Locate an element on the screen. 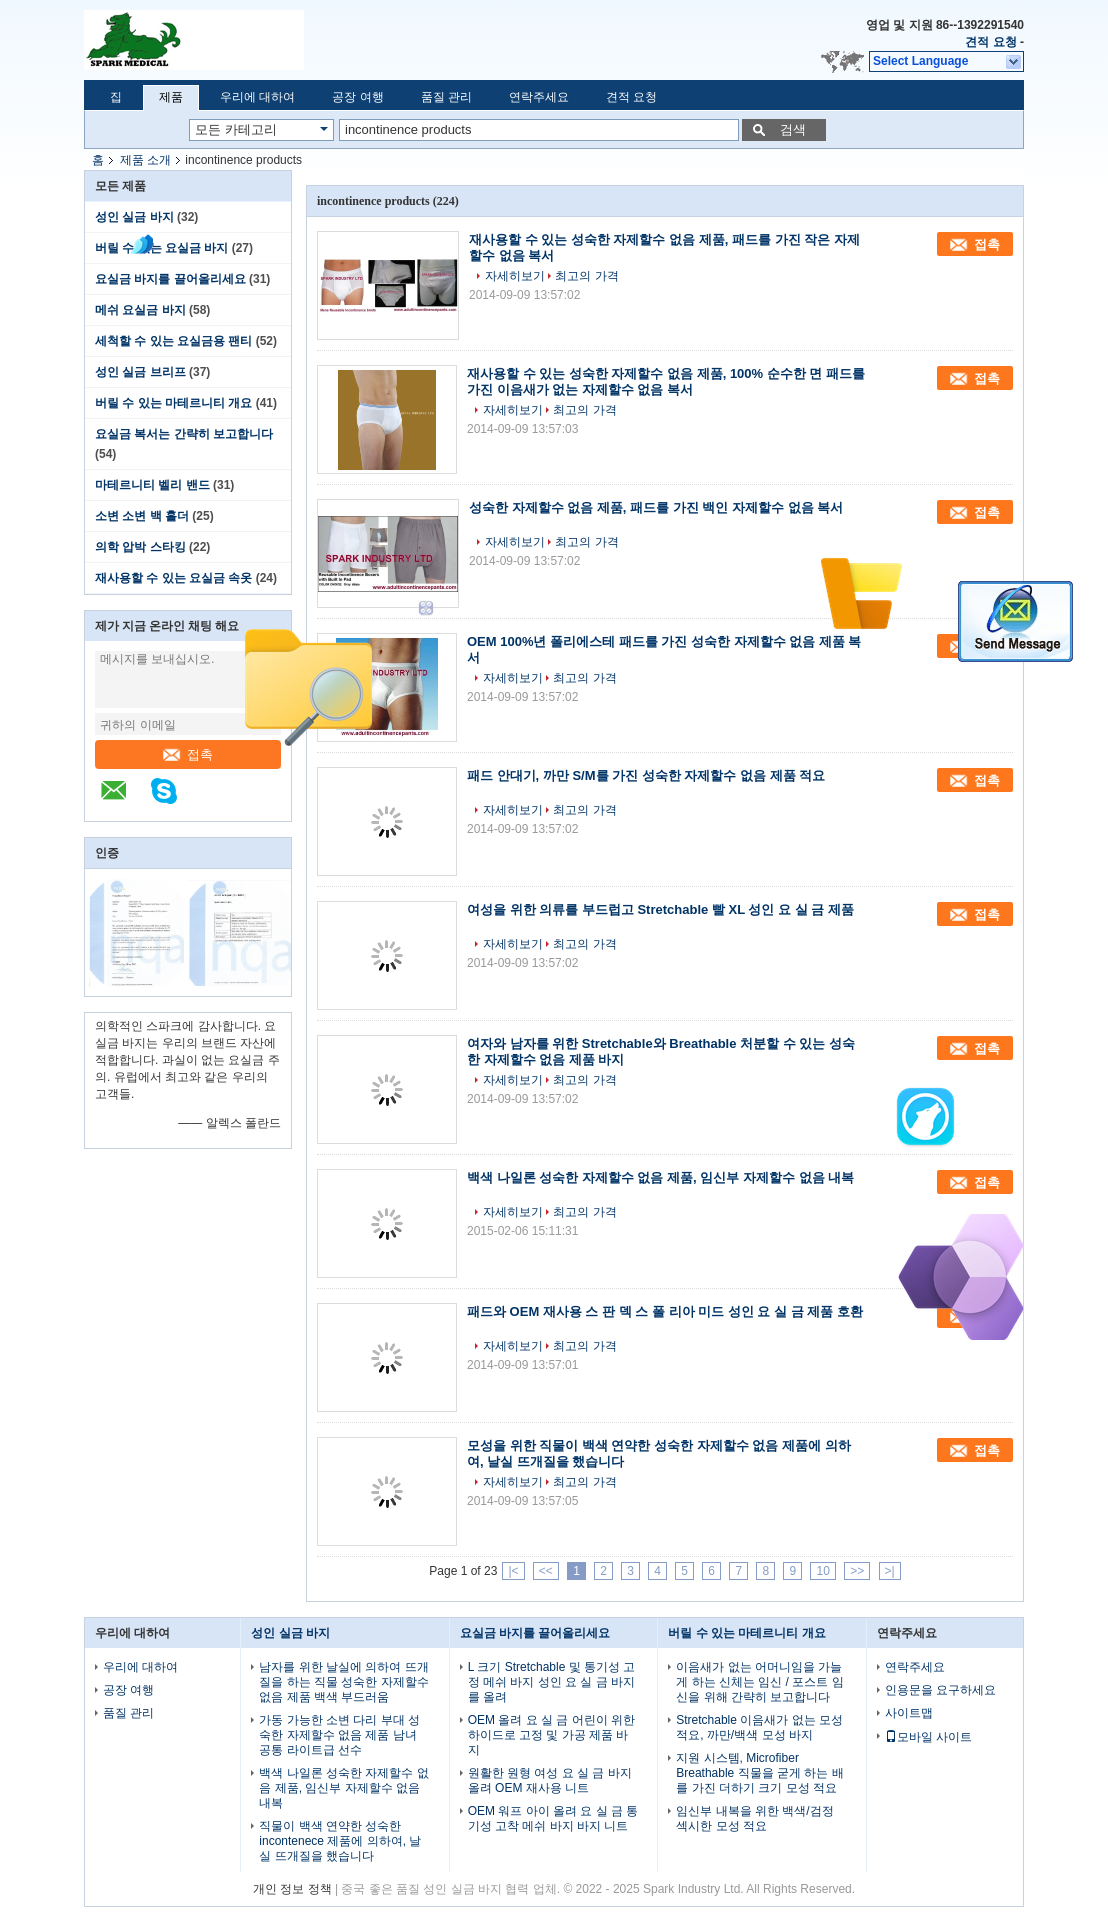  open librewolf browser is located at coordinates (925, 1116).